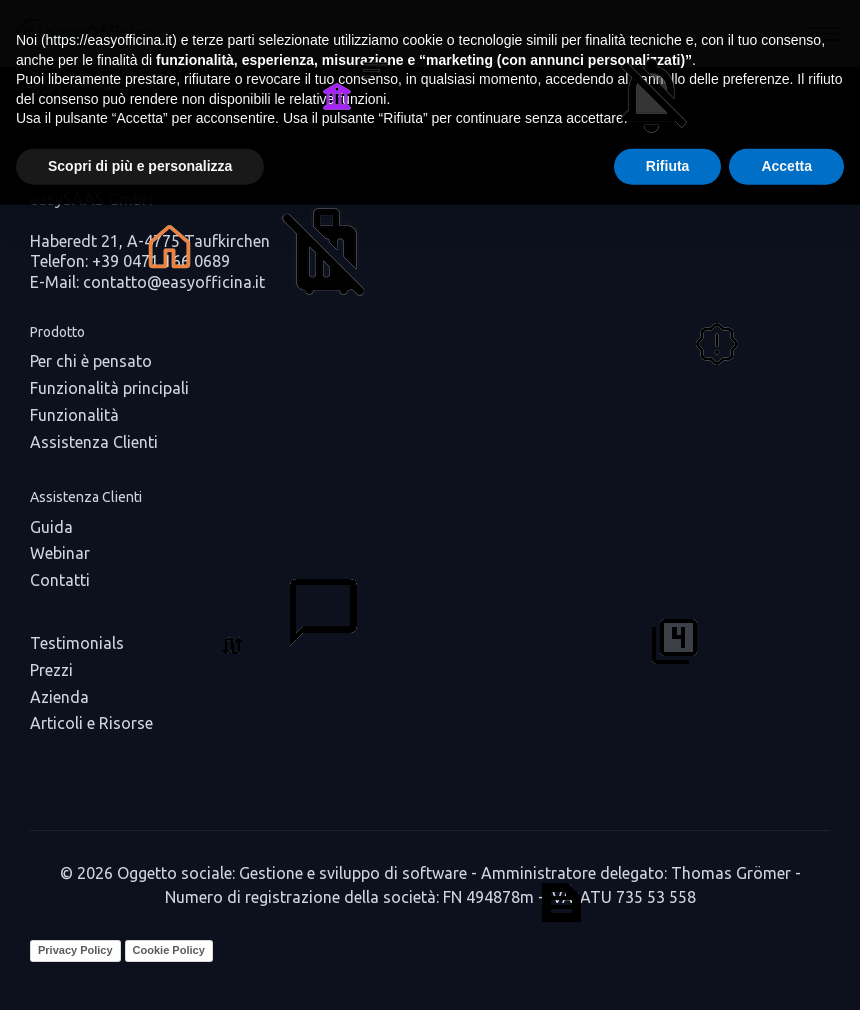  Describe the element at coordinates (326, 251) in the screenshot. I see `no luggage allowed` at that location.